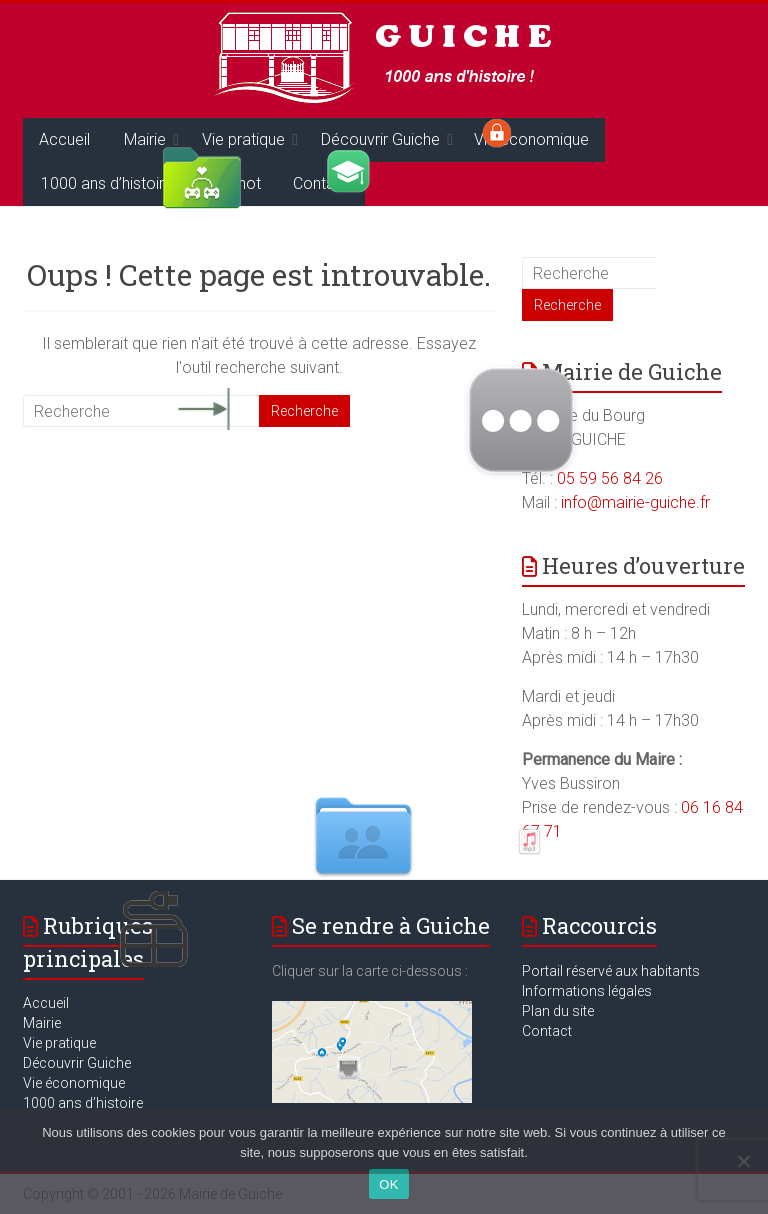  What do you see at coordinates (363, 835) in the screenshot?
I see `open the servers folder` at bounding box center [363, 835].